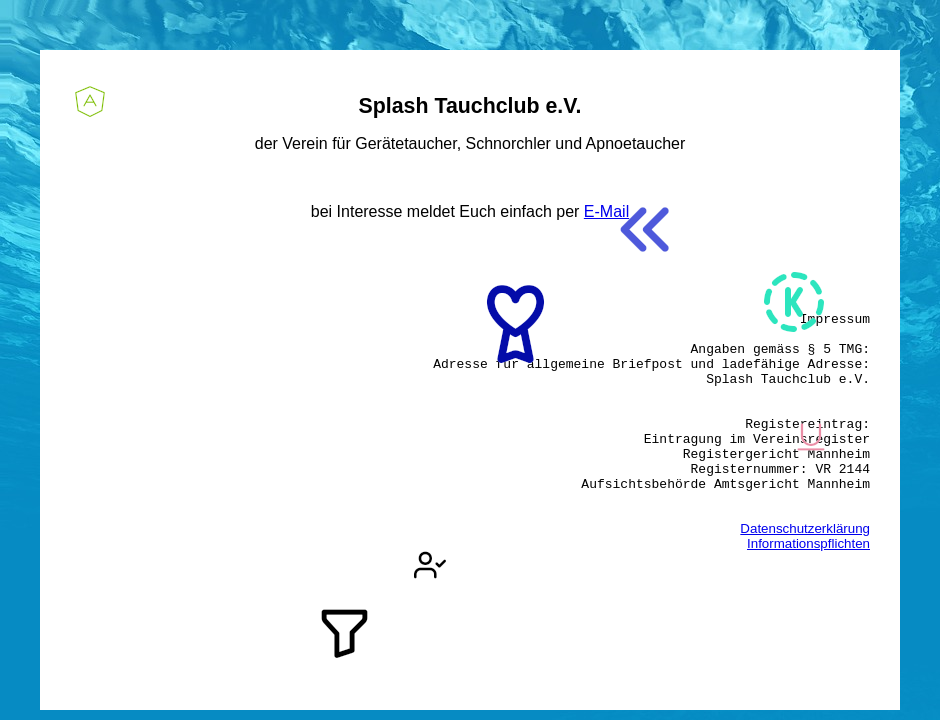 The width and height of the screenshot is (940, 720). What do you see at coordinates (344, 632) in the screenshot?
I see `filter or sort content` at bounding box center [344, 632].